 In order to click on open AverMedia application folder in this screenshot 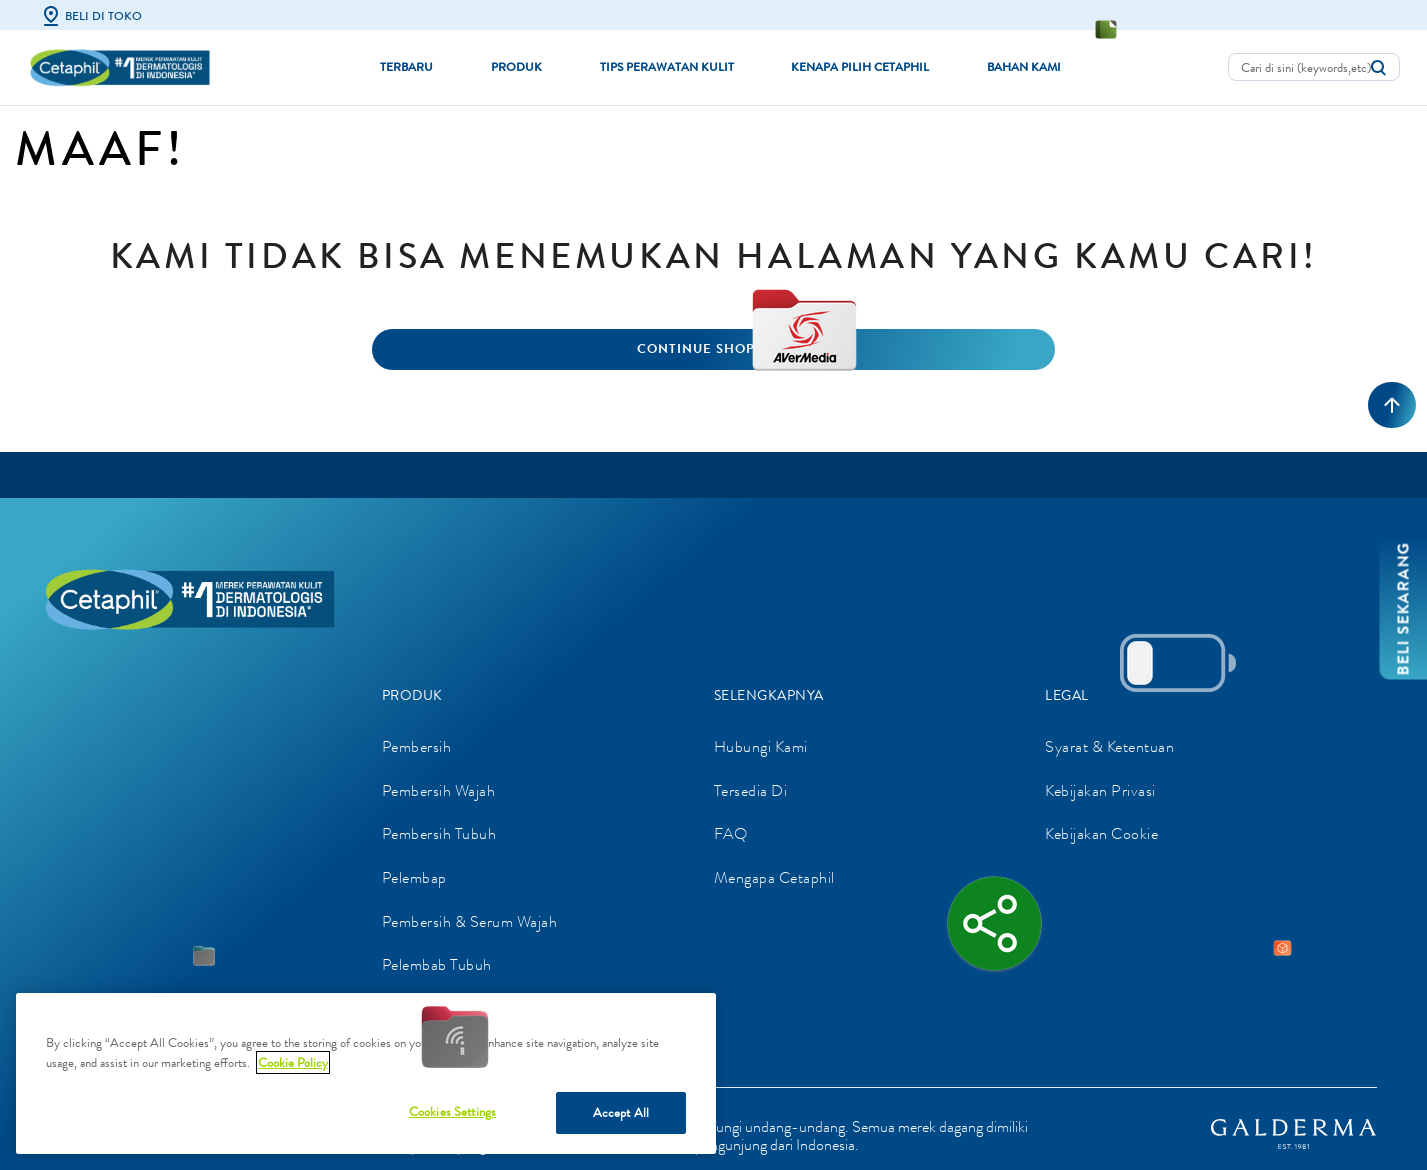, I will do `click(804, 333)`.